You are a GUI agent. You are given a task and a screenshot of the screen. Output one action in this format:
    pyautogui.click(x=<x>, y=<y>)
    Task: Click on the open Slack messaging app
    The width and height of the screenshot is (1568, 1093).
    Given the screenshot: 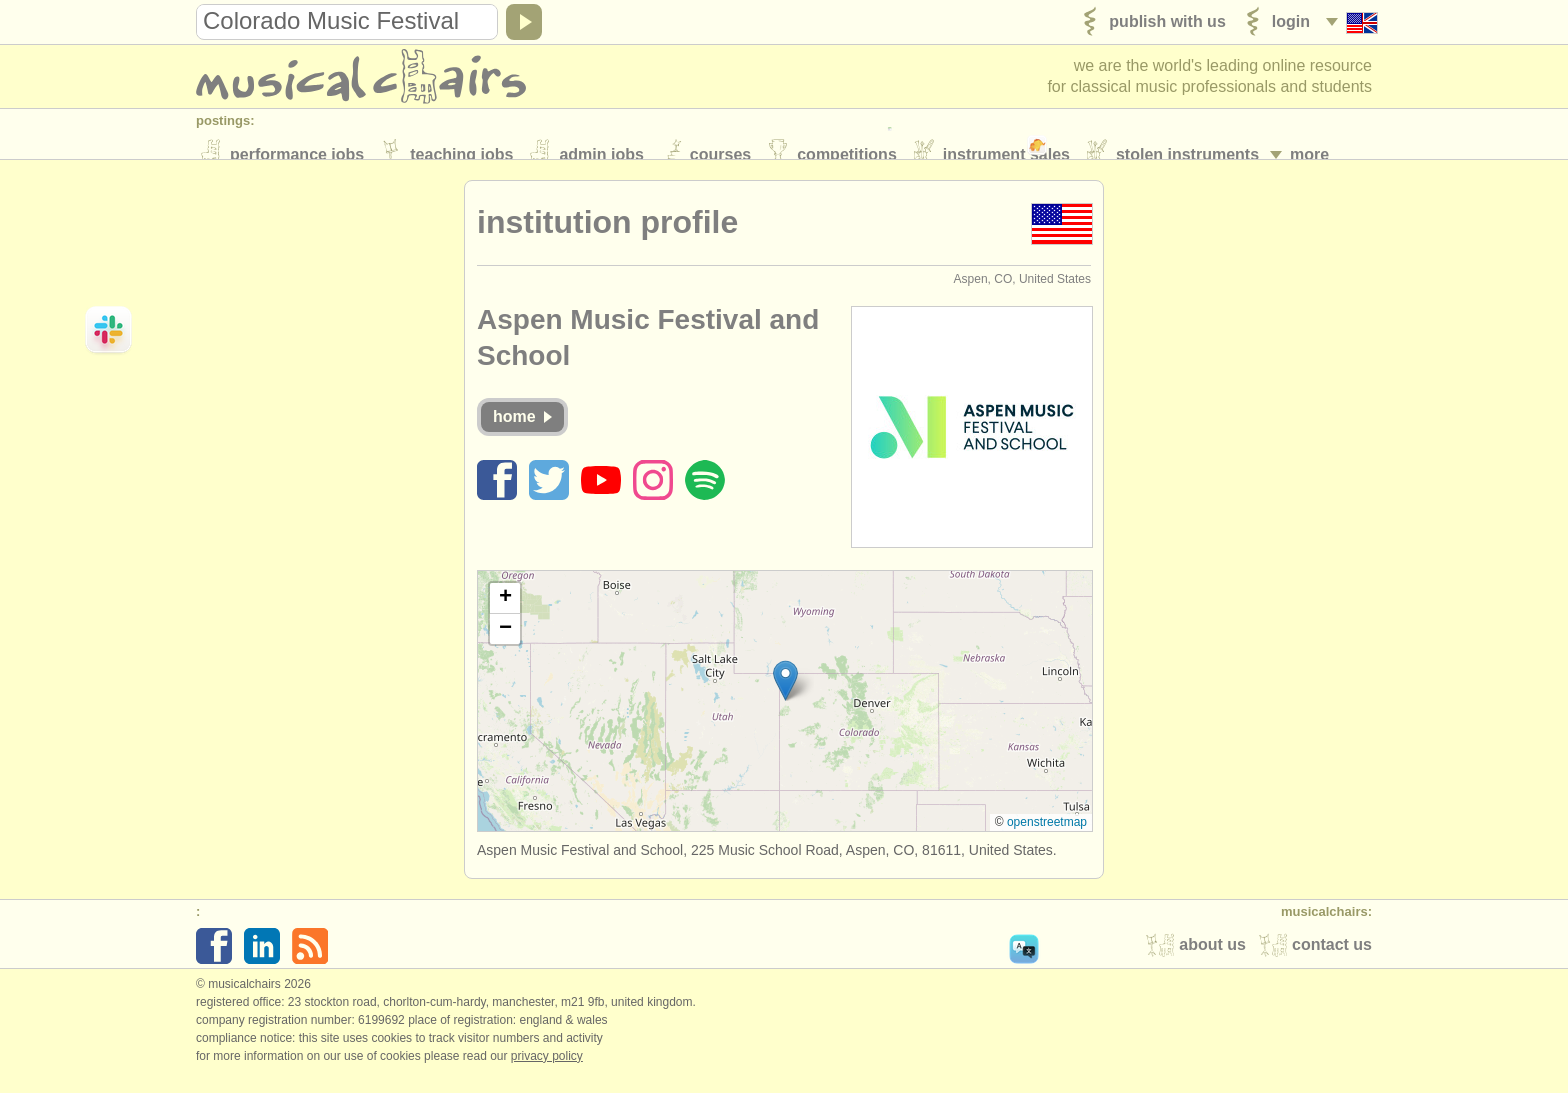 What is the action you would take?
    pyautogui.click(x=108, y=329)
    